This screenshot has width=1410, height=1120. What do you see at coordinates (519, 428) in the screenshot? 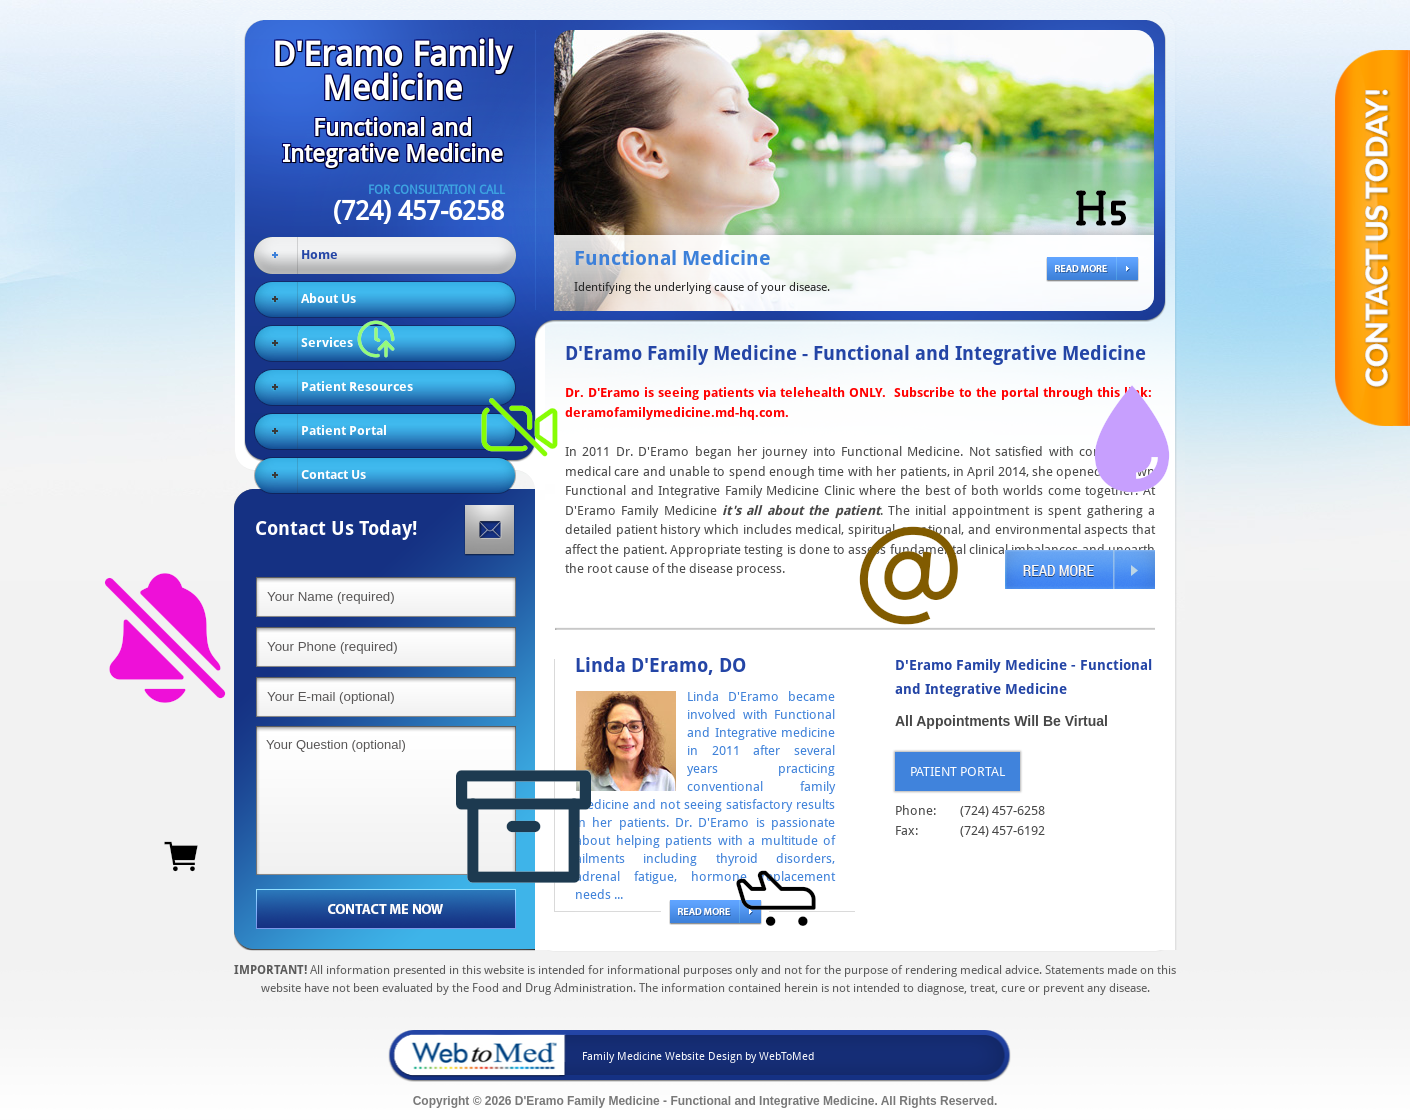
I see `turn off camera or disable video` at bounding box center [519, 428].